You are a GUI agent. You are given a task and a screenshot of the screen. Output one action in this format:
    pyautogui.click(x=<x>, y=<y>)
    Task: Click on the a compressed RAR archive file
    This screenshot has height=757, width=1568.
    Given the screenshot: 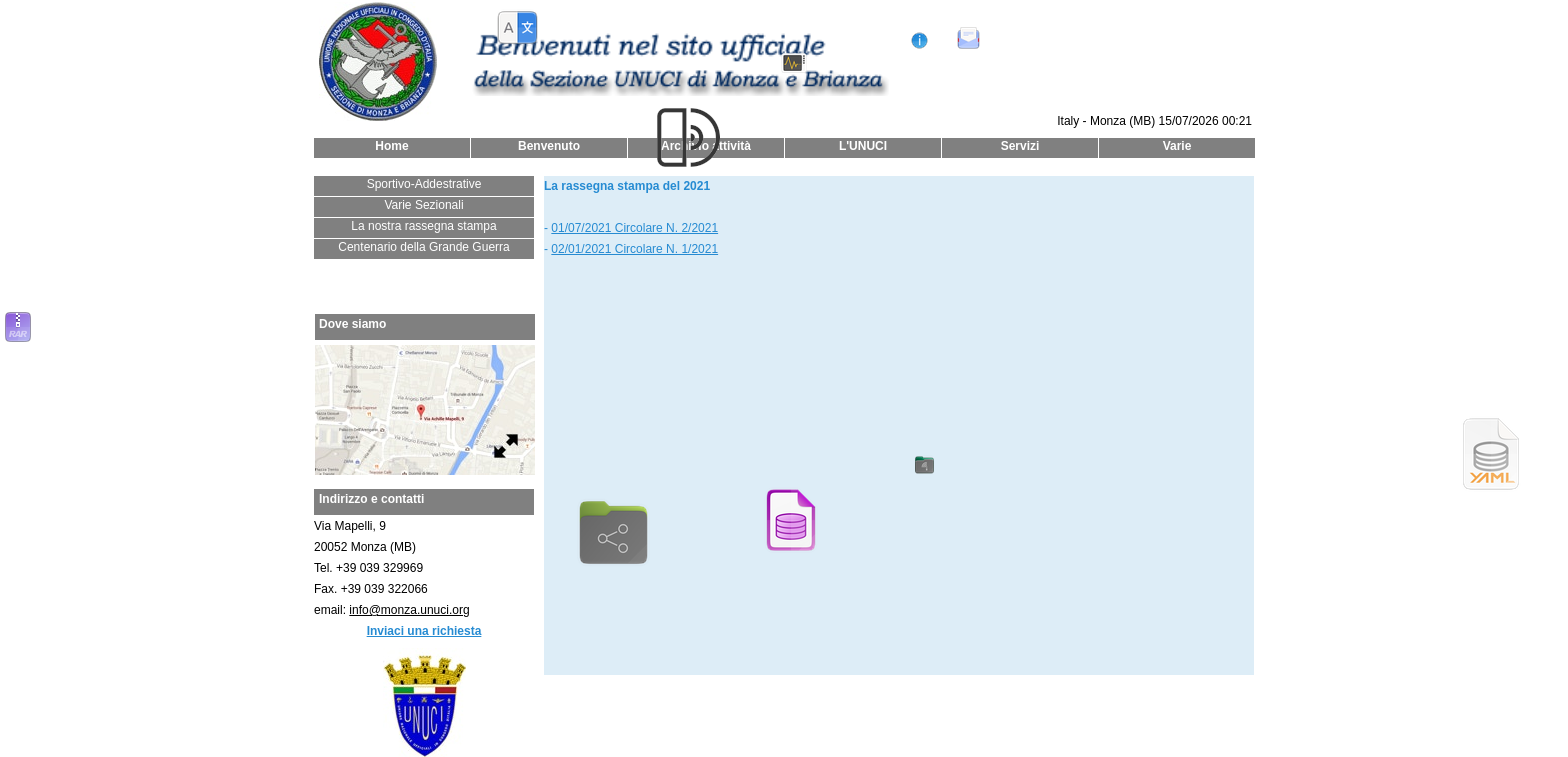 What is the action you would take?
    pyautogui.click(x=18, y=327)
    